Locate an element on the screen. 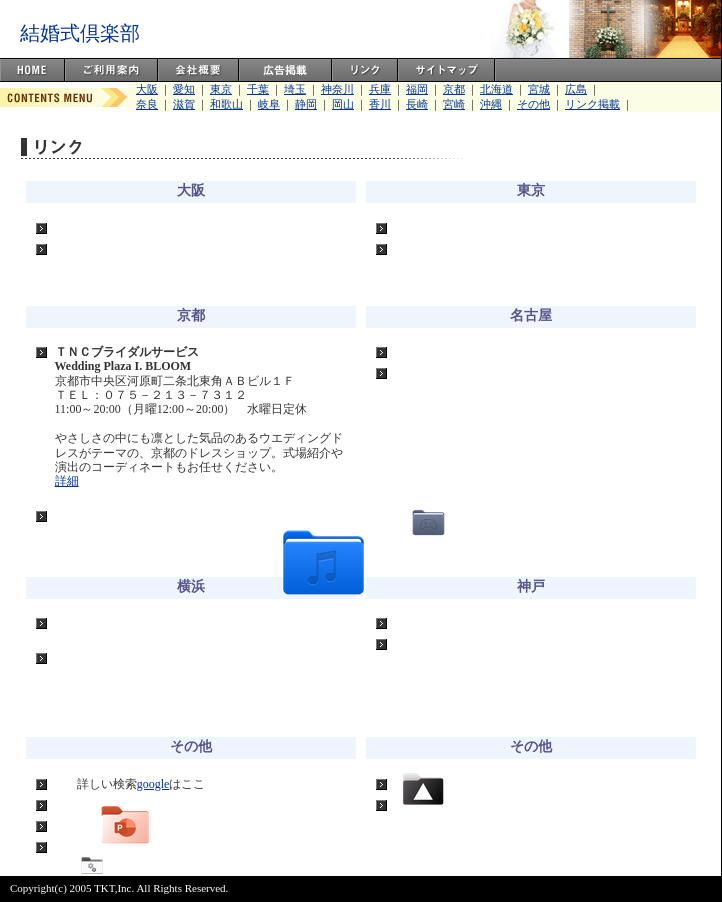 The image size is (722, 902). open your music files folder is located at coordinates (323, 562).